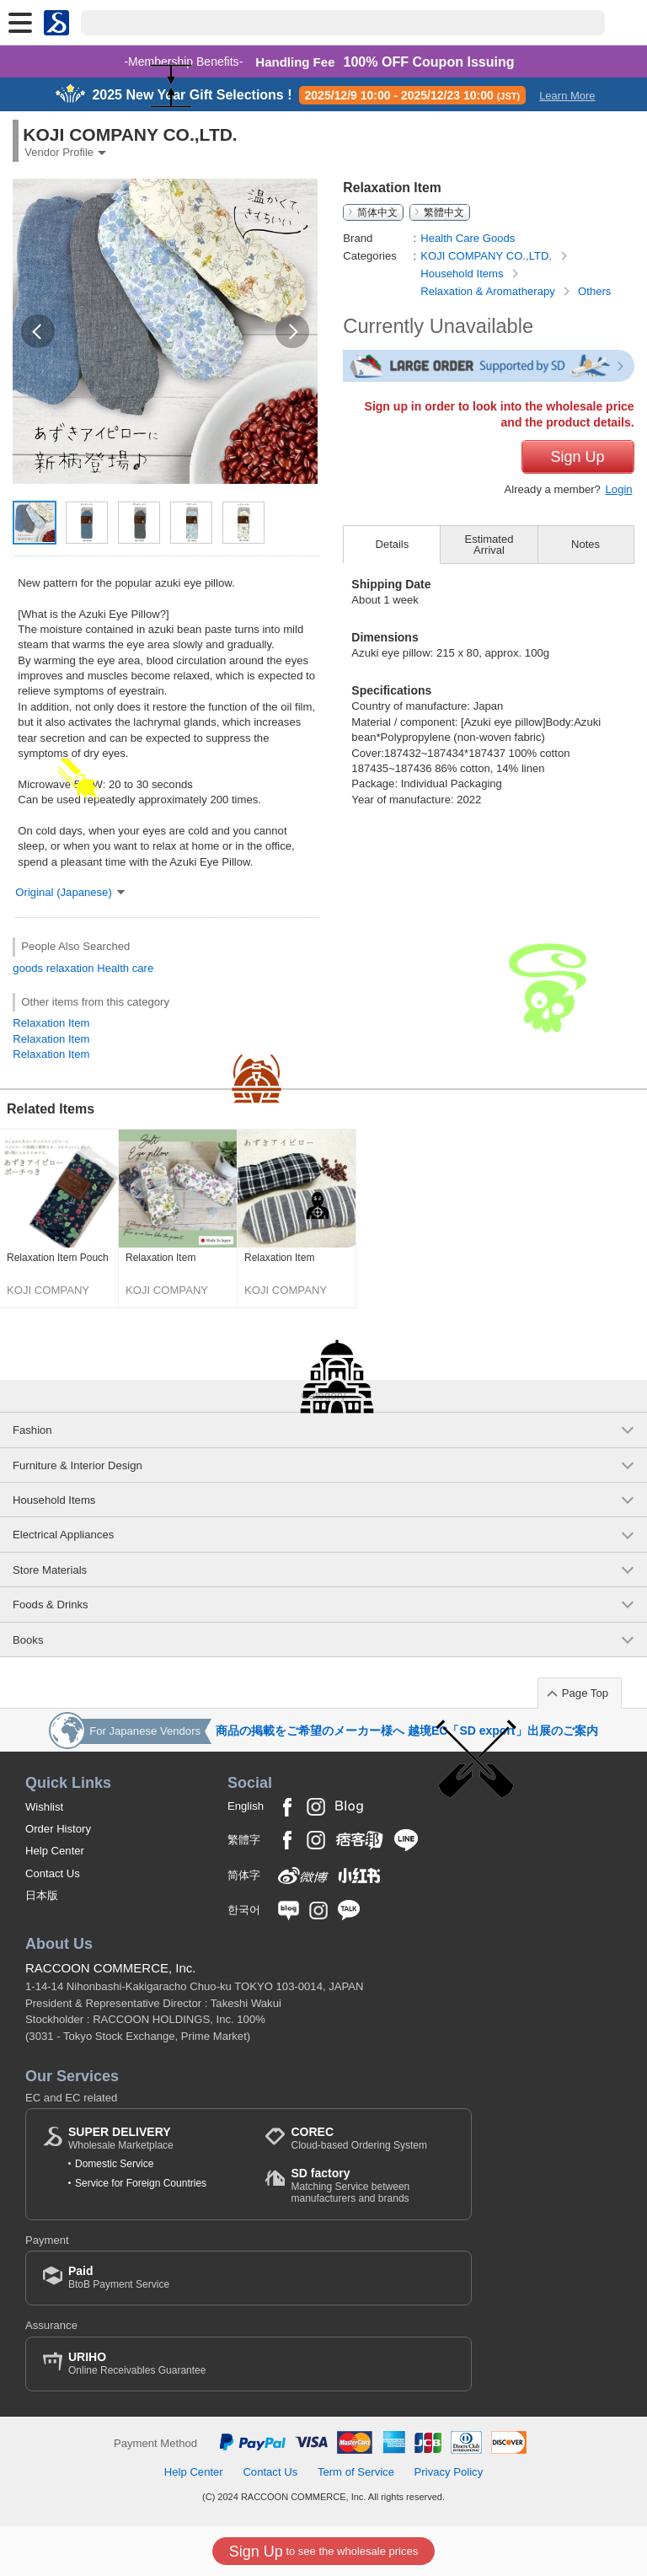 This screenshot has height=2576, width=647. I want to click on access water sports or kayaking activities, so click(476, 1760).